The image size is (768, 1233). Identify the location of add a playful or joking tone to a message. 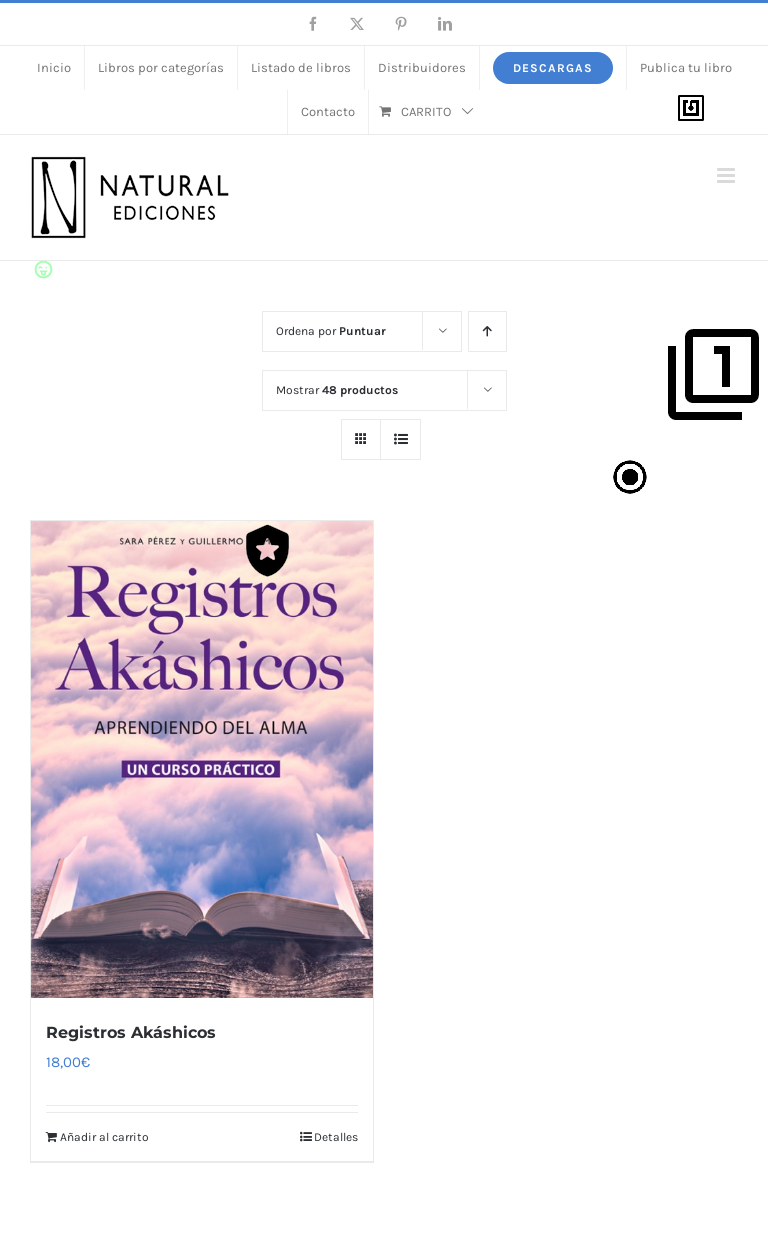
(43, 269).